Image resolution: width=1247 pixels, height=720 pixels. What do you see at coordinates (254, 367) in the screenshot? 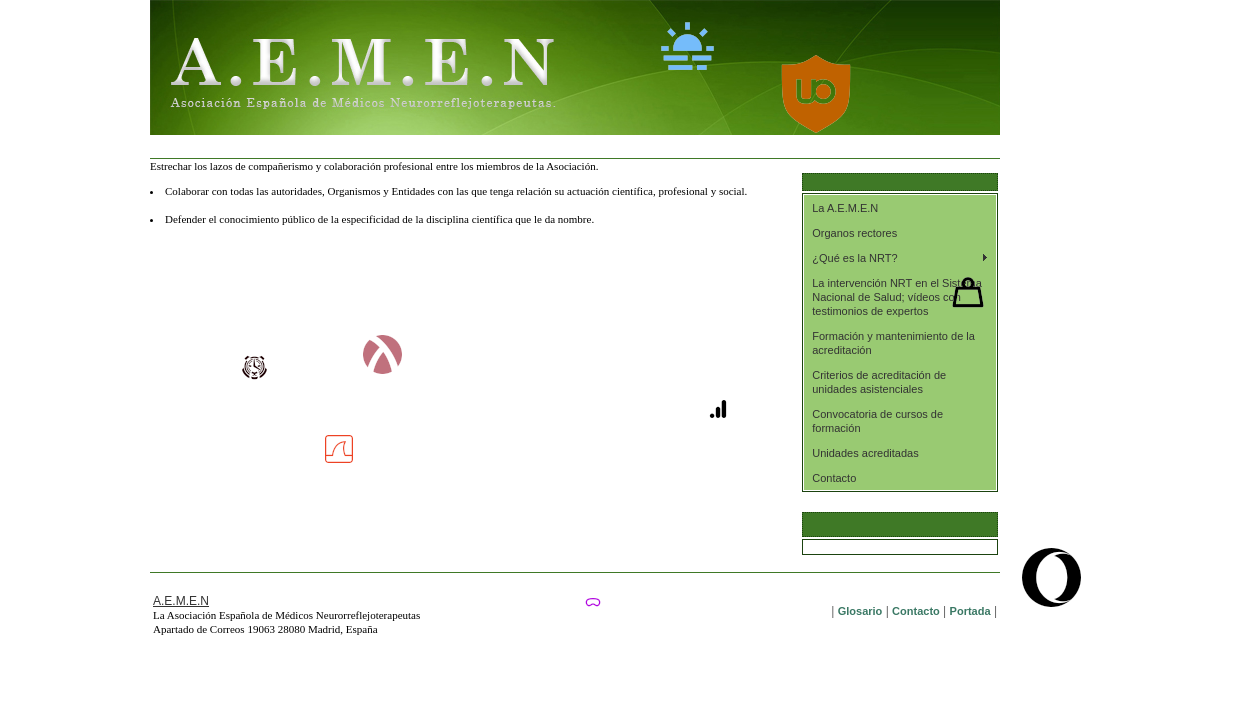
I see `timescale database branding or product link` at bounding box center [254, 367].